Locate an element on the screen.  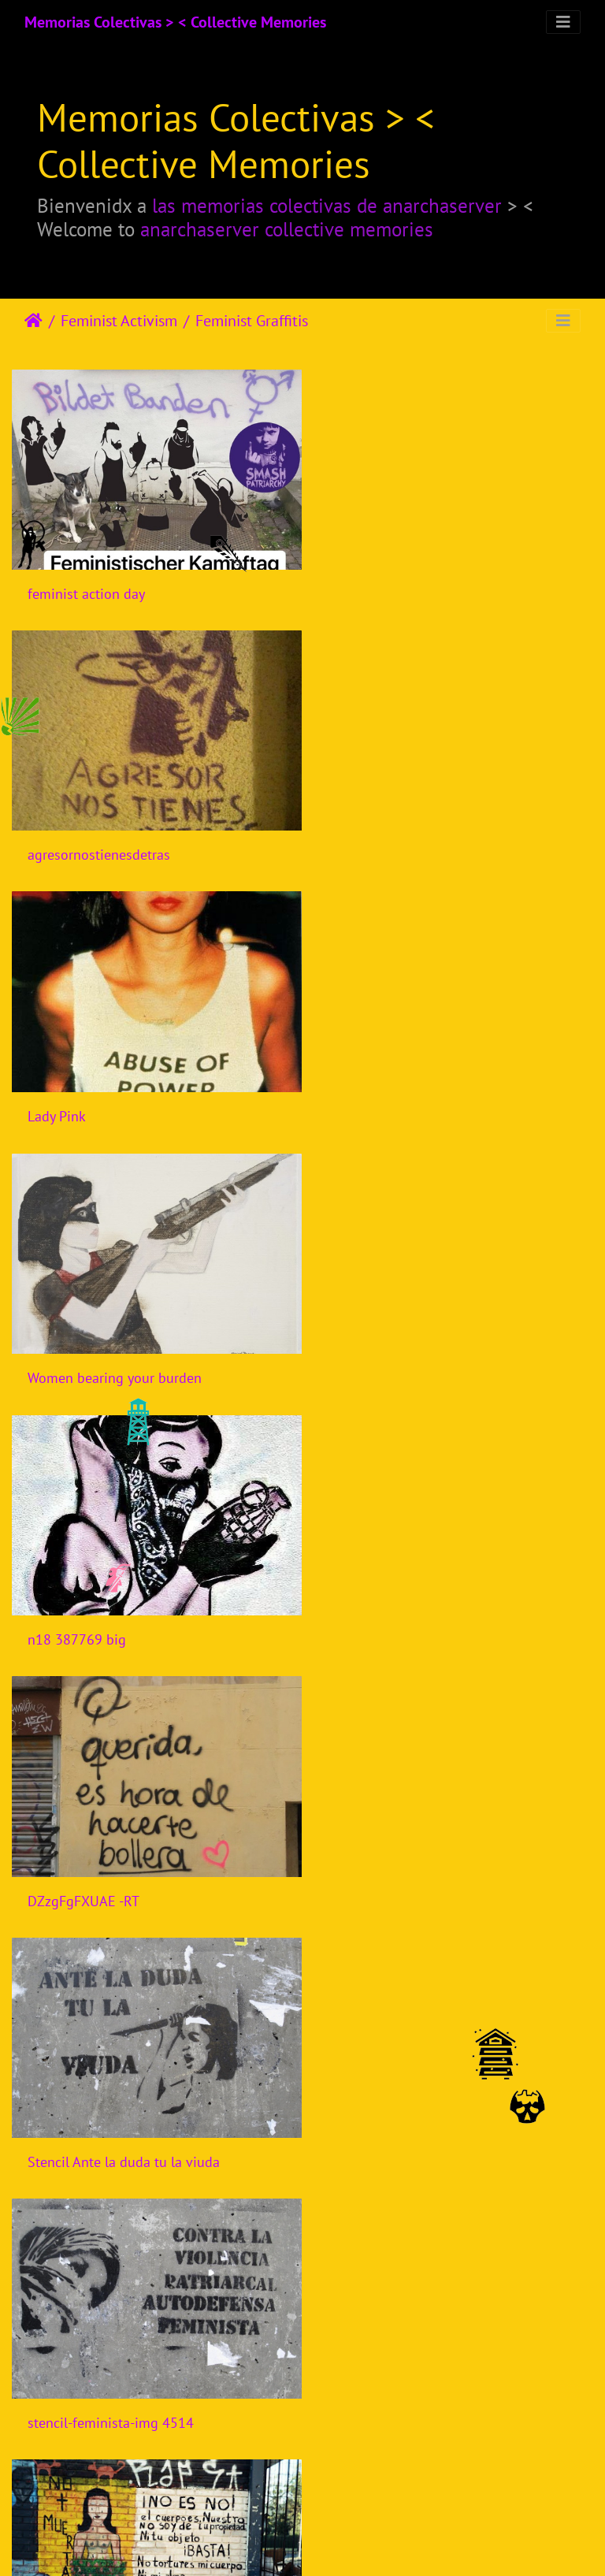
activate drilling or boring tool is located at coordinates (228, 554).